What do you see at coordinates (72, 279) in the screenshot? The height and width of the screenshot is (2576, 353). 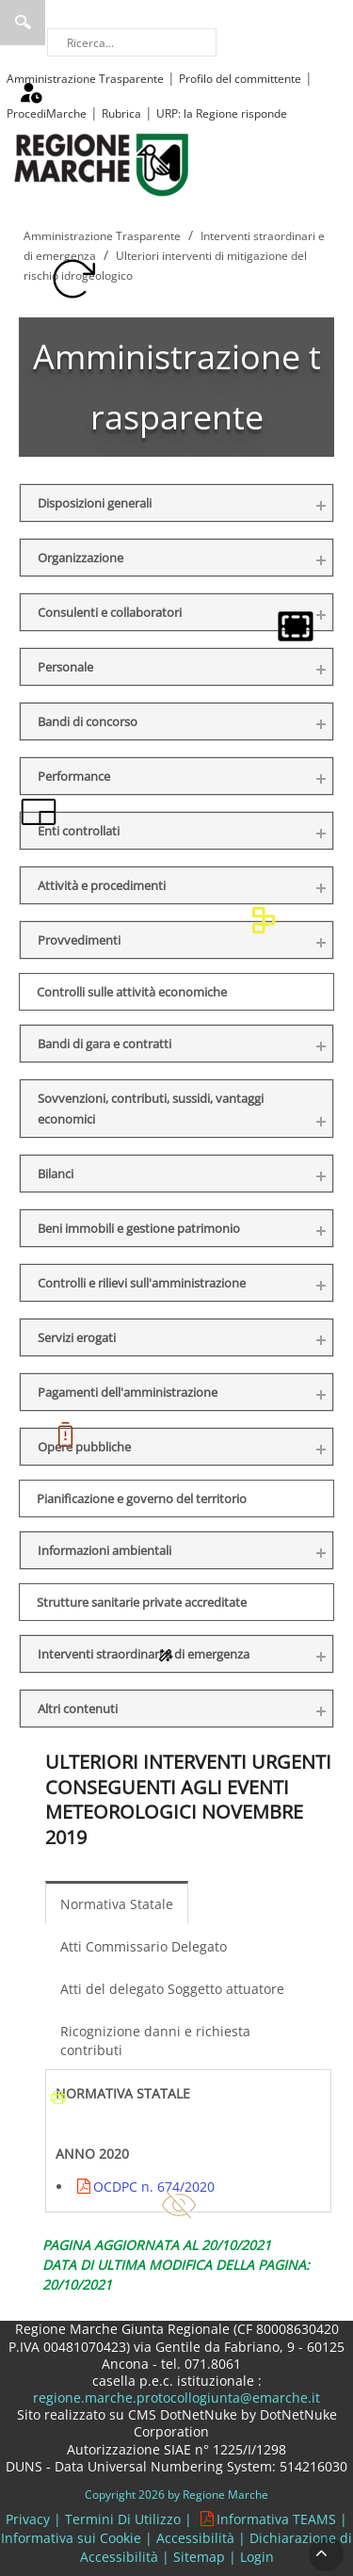 I see `refresh or reload content` at bounding box center [72, 279].